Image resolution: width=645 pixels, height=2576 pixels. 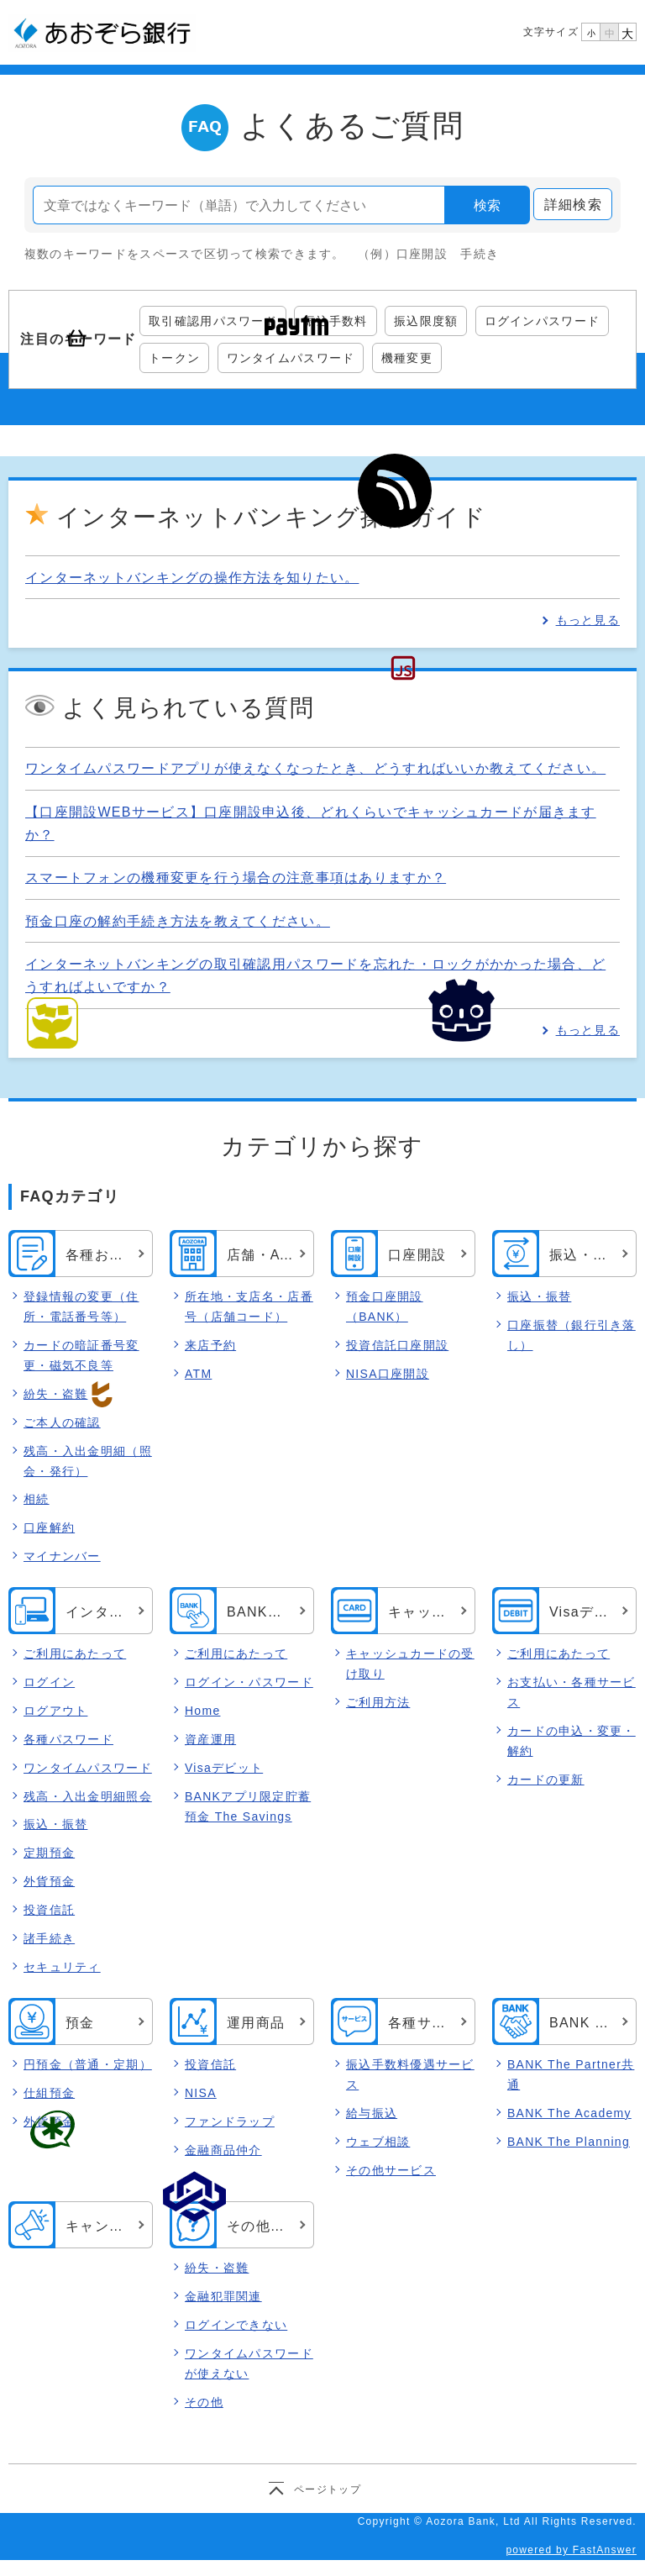 What do you see at coordinates (296, 325) in the screenshot?
I see `open Paytm payment app` at bounding box center [296, 325].